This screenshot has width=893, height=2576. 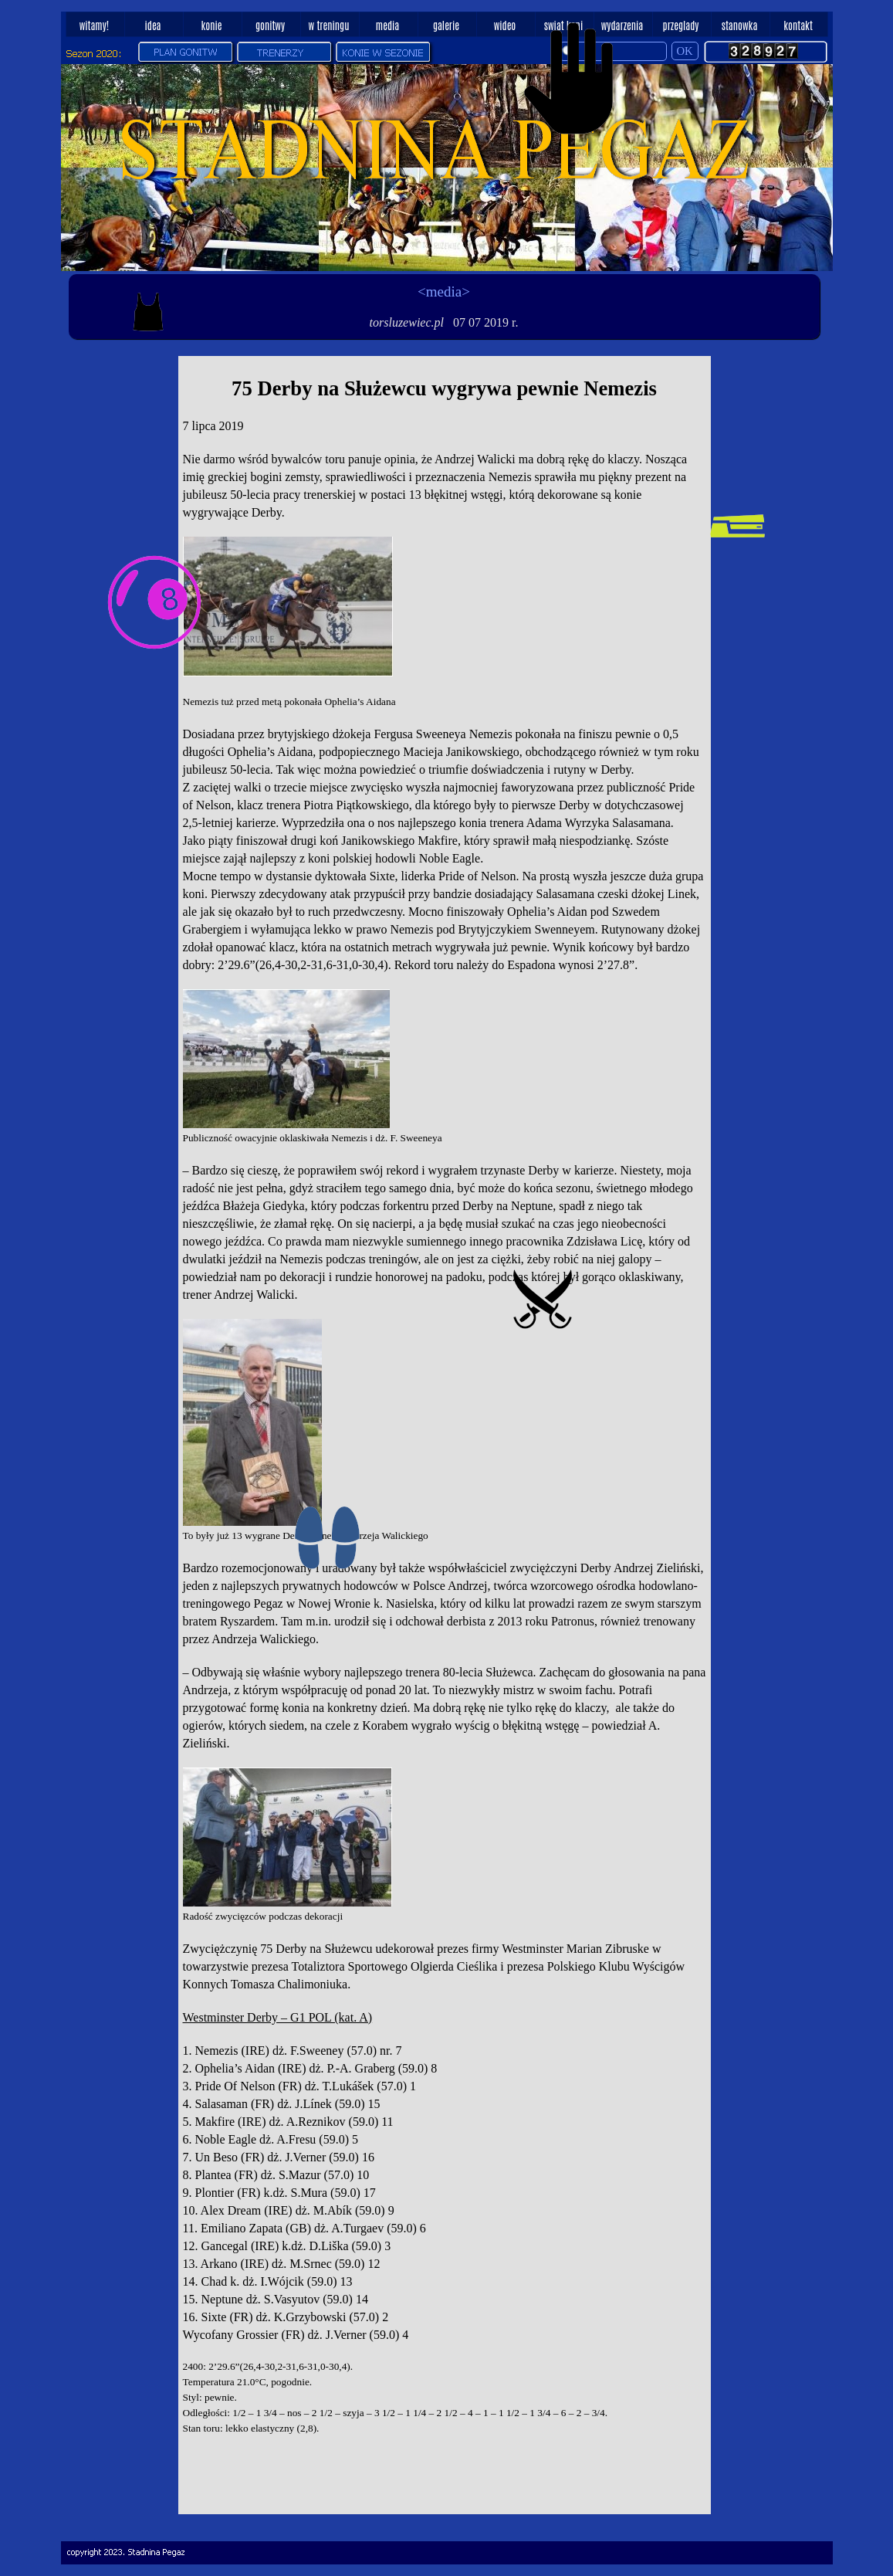 What do you see at coordinates (327, 1537) in the screenshot?
I see `access comfort or relaxation settings` at bounding box center [327, 1537].